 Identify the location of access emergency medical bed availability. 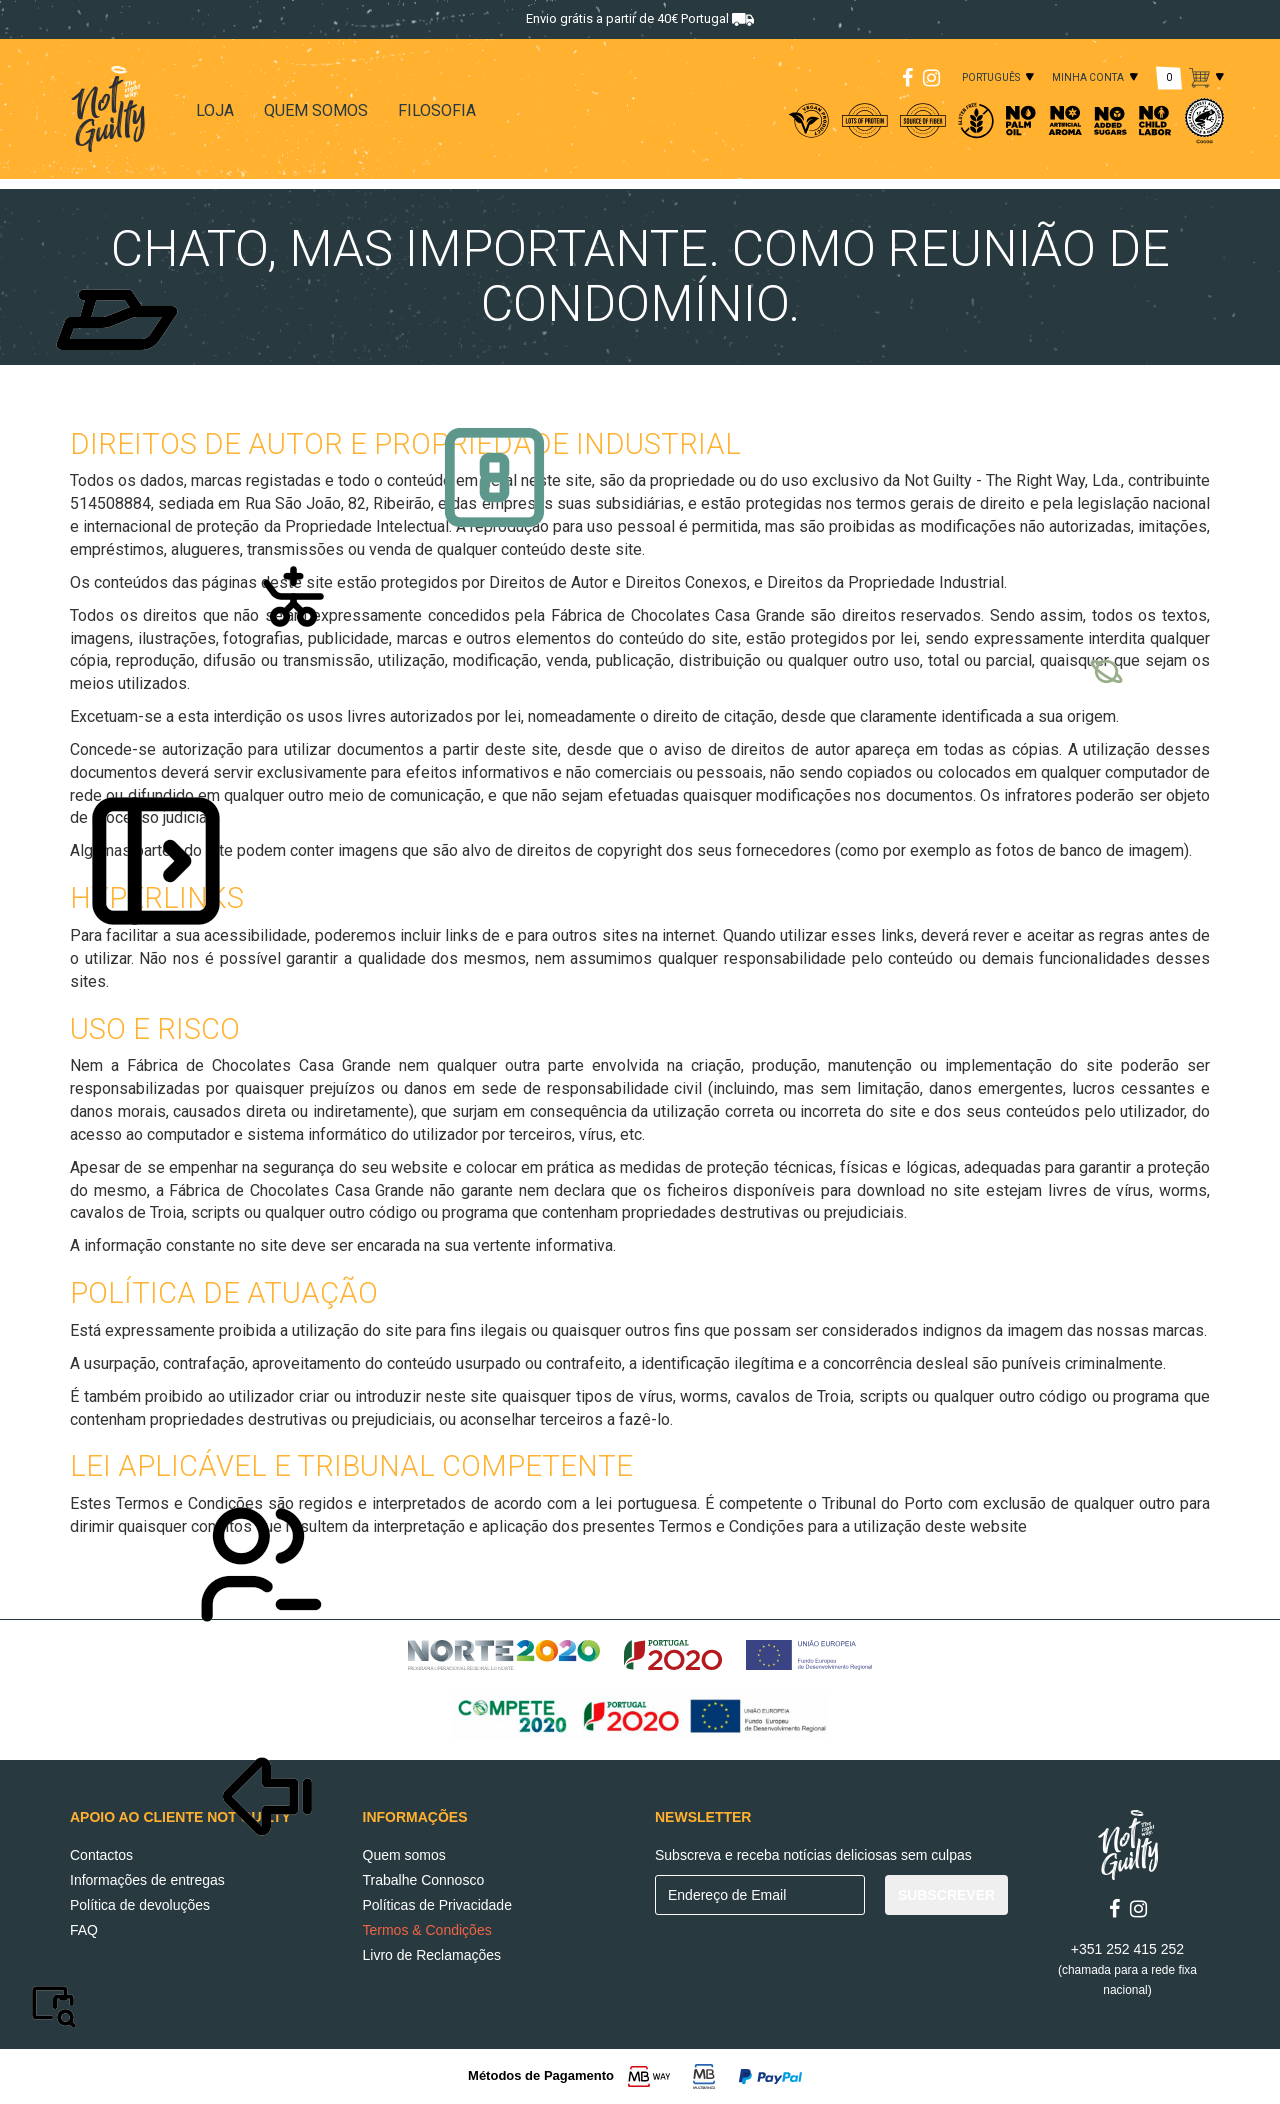
(293, 596).